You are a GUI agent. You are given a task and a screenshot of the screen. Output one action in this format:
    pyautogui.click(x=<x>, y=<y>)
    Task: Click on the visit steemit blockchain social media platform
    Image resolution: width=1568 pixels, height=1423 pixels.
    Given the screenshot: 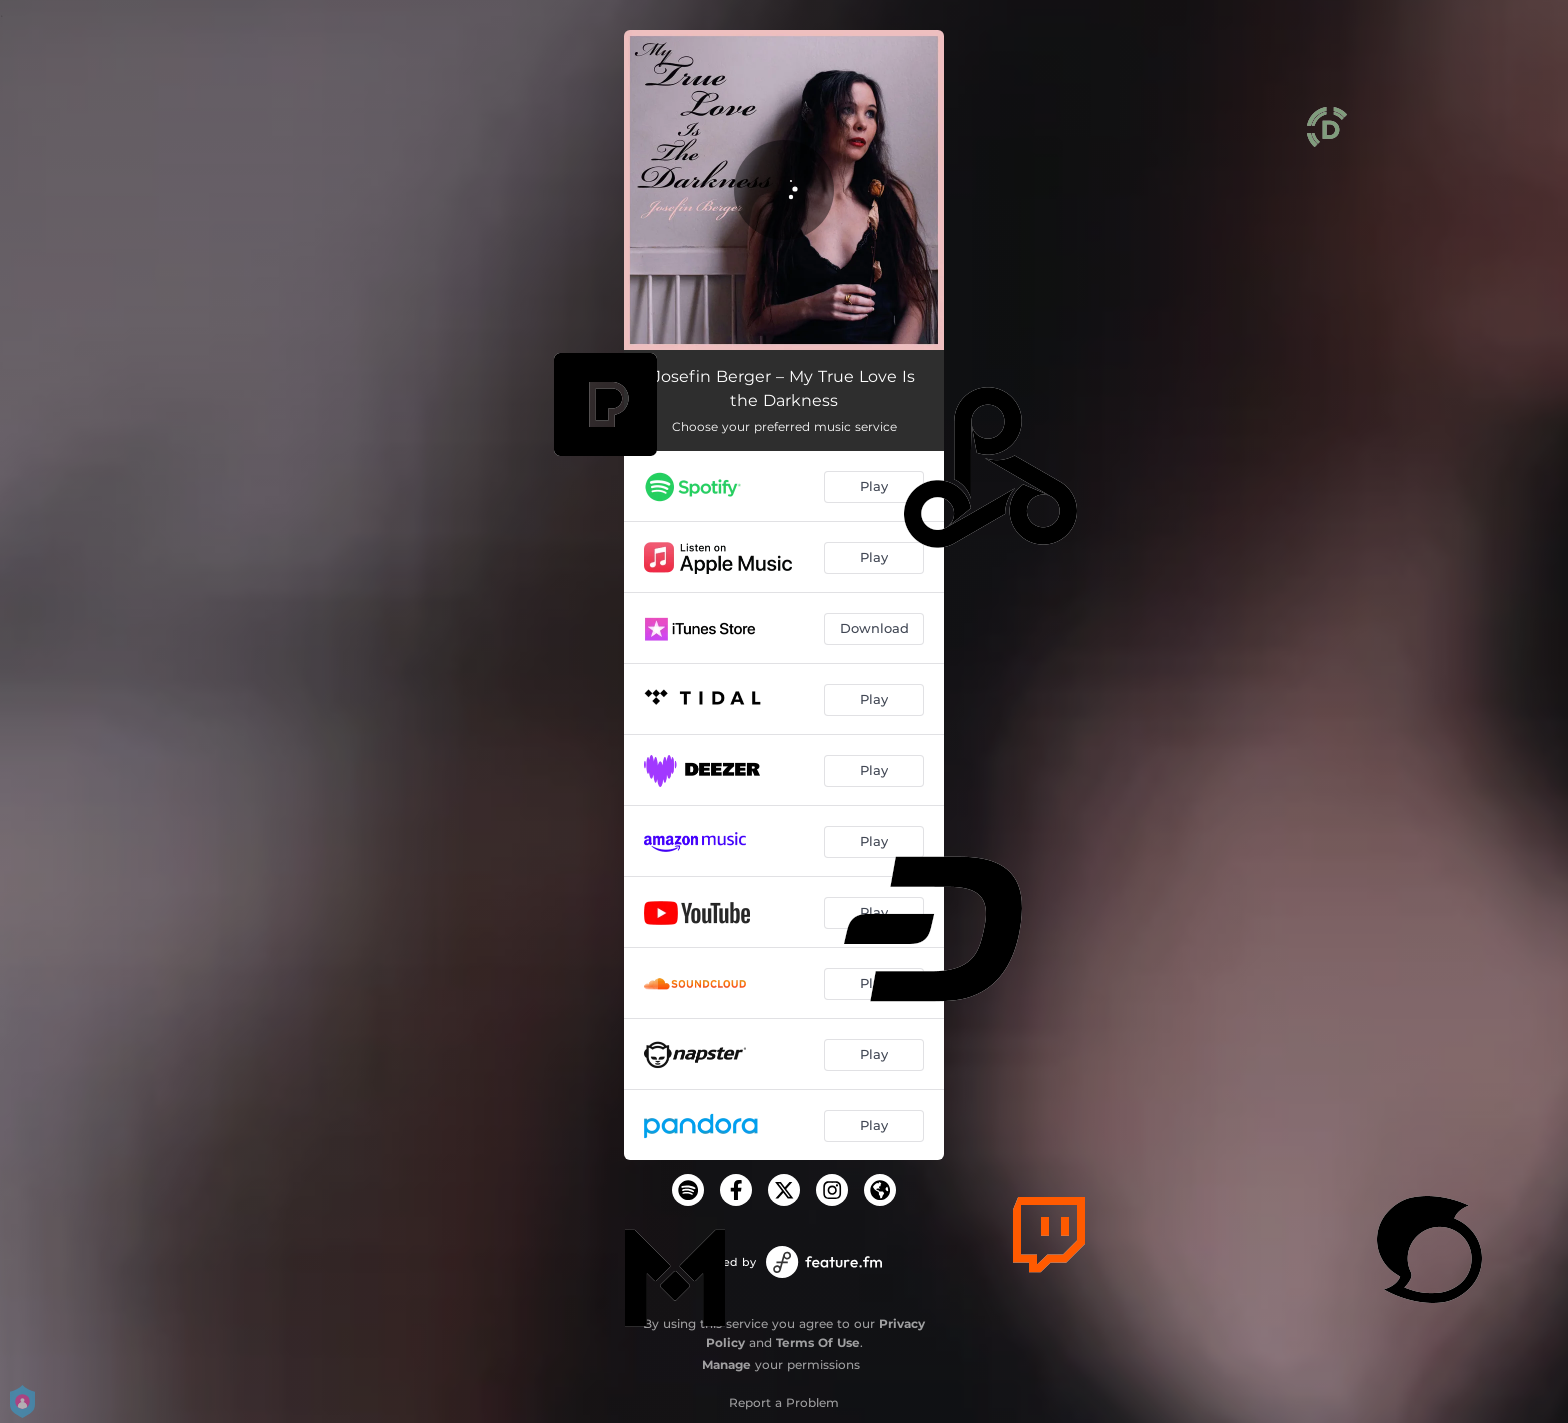 What is the action you would take?
    pyautogui.click(x=1429, y=1249)
    